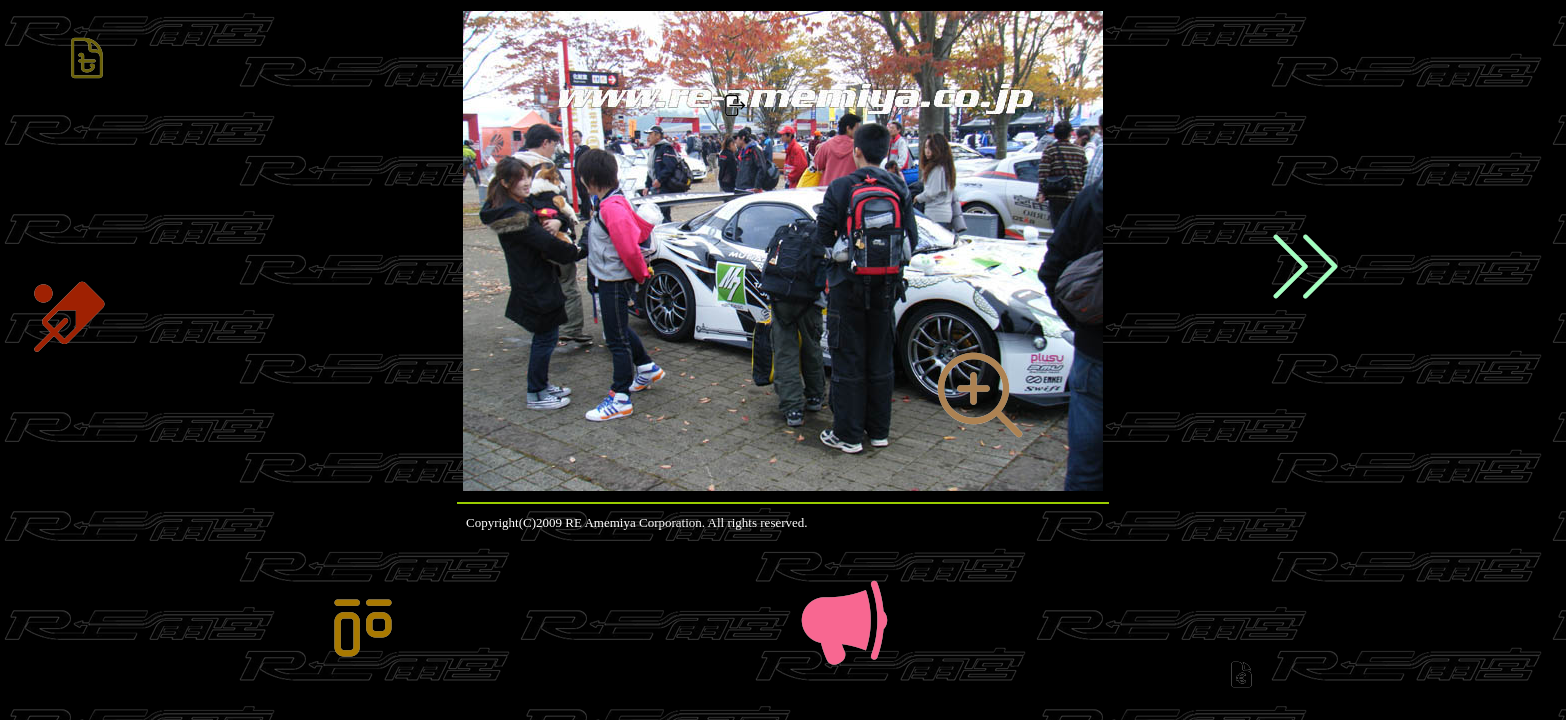 The height and width of the screenshot is (720, 1566). What do you see at coordinates (1302, 266) in the screenshot?
I see `skip forward or advance to next item` at bounding box center [1302, 266].